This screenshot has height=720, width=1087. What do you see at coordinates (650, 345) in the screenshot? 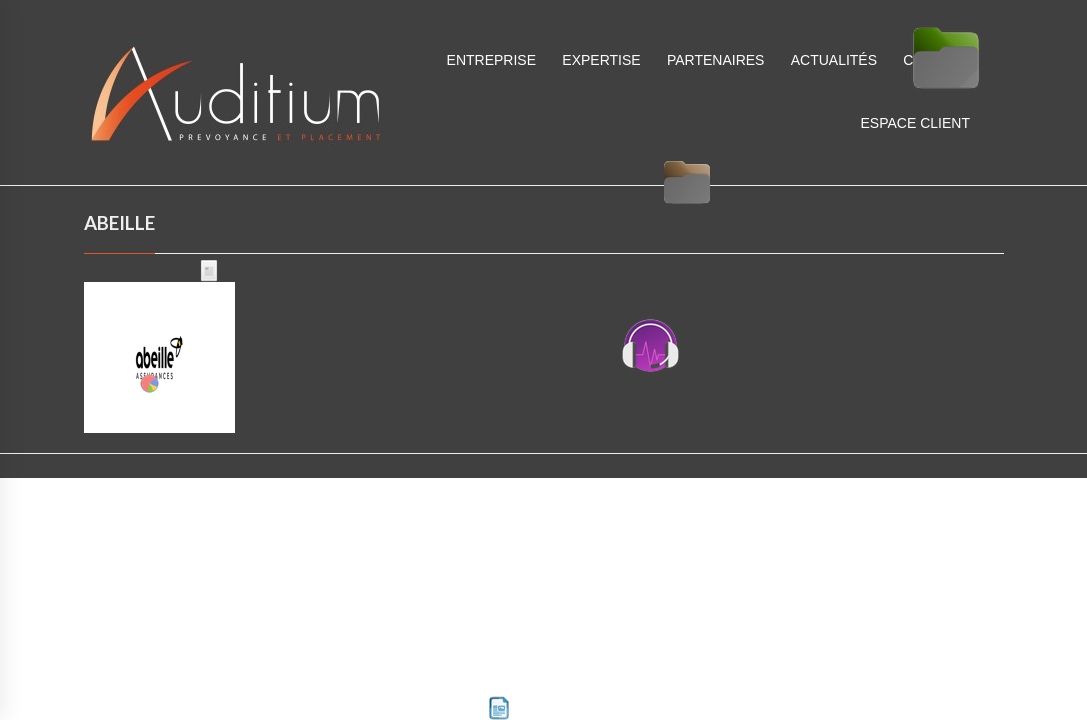
I see `audio headset device connected` at bounding box center [650, 345].